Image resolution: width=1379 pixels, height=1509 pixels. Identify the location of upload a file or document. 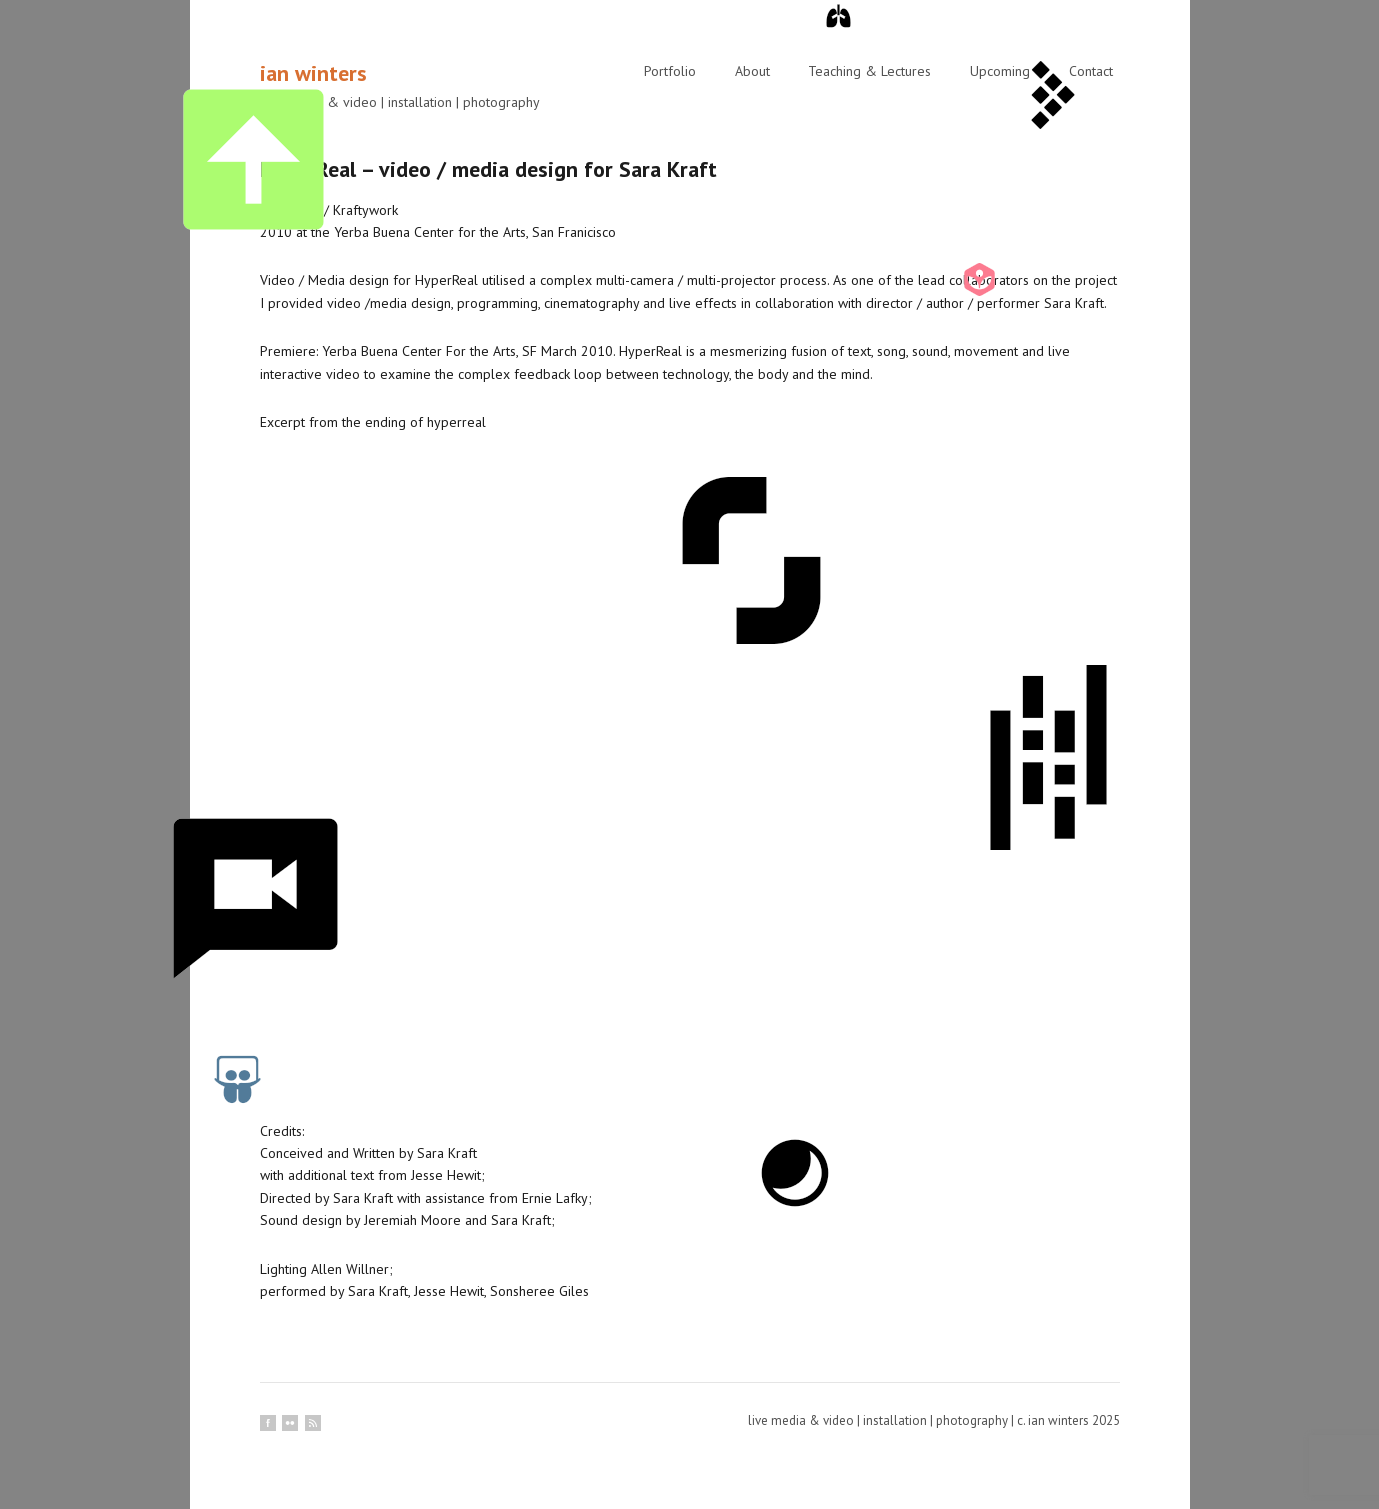
(253, 159).